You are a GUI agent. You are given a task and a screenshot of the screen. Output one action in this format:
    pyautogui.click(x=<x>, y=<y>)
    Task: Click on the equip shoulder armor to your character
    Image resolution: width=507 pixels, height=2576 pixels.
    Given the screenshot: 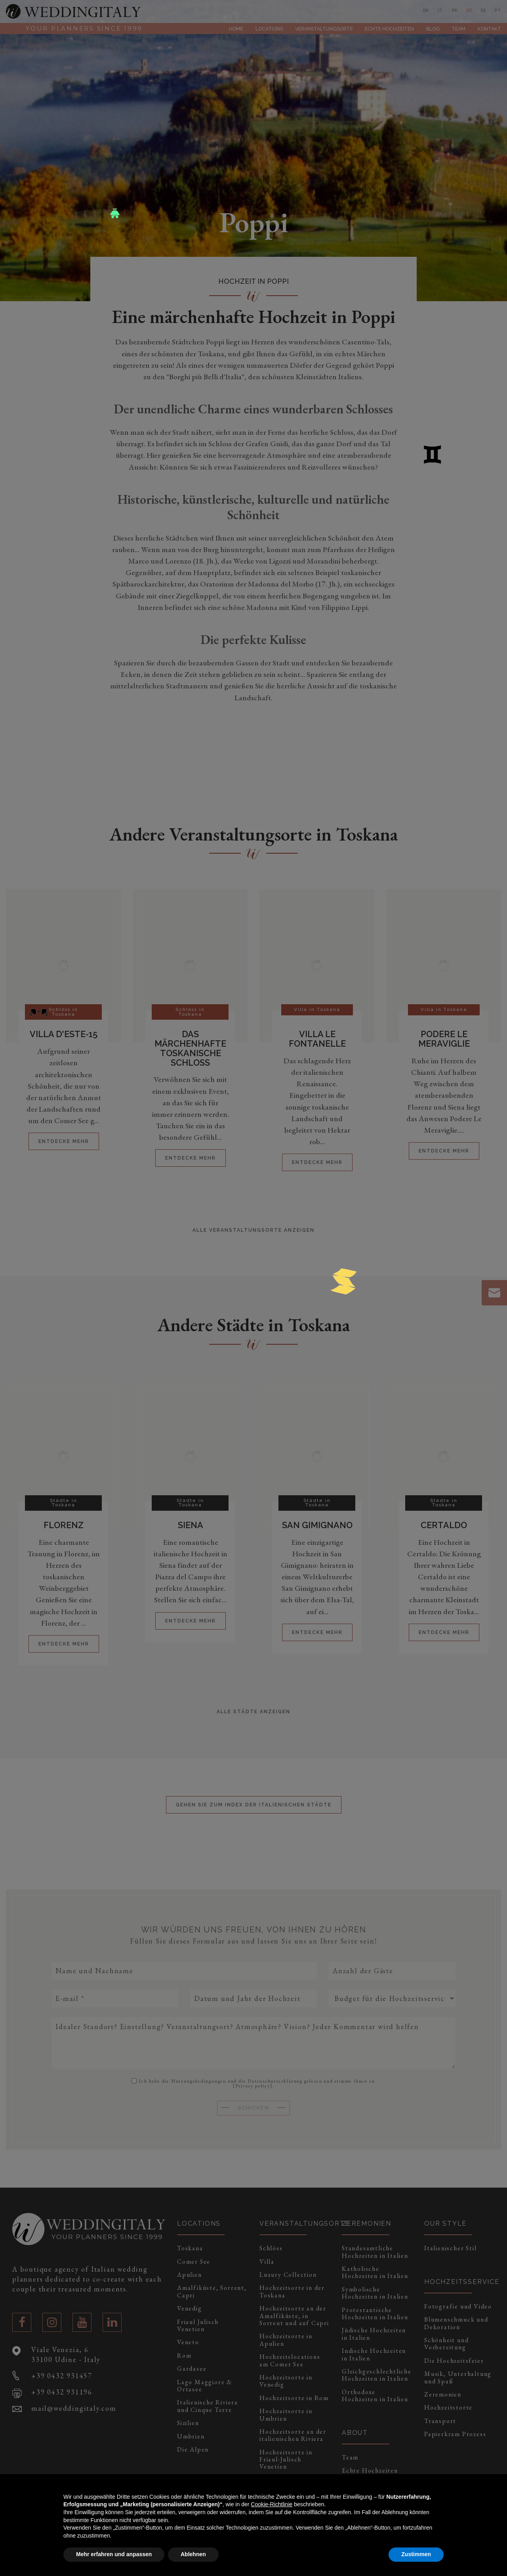 What is the action you would take?
    pyautogui.click(x=39, y=1014)
    